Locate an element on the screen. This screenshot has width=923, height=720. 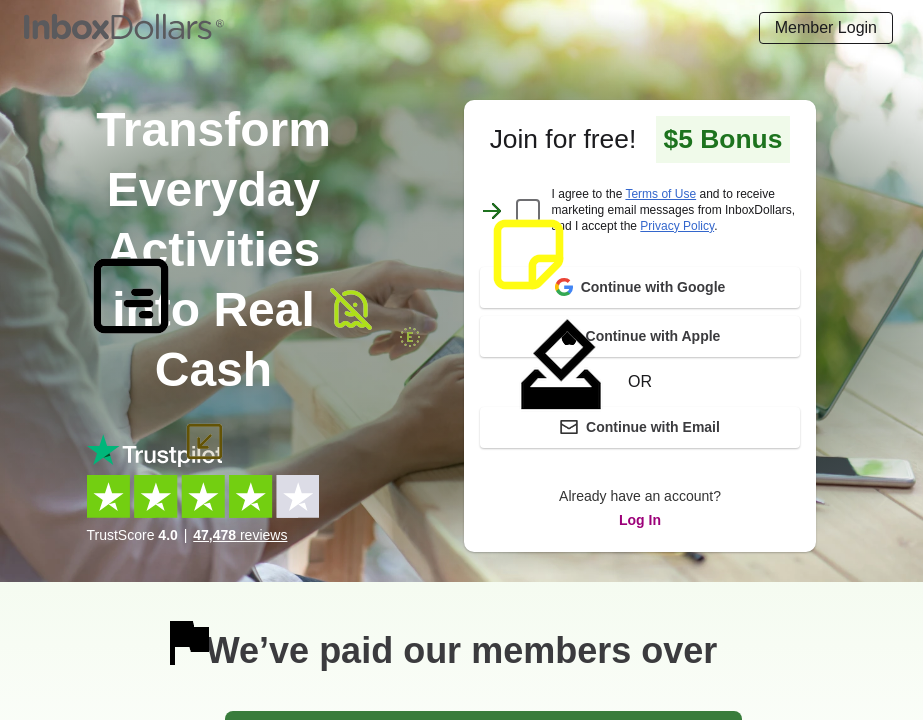
disable ghost mode or incognito browsing is located at coordinates (351, 309).